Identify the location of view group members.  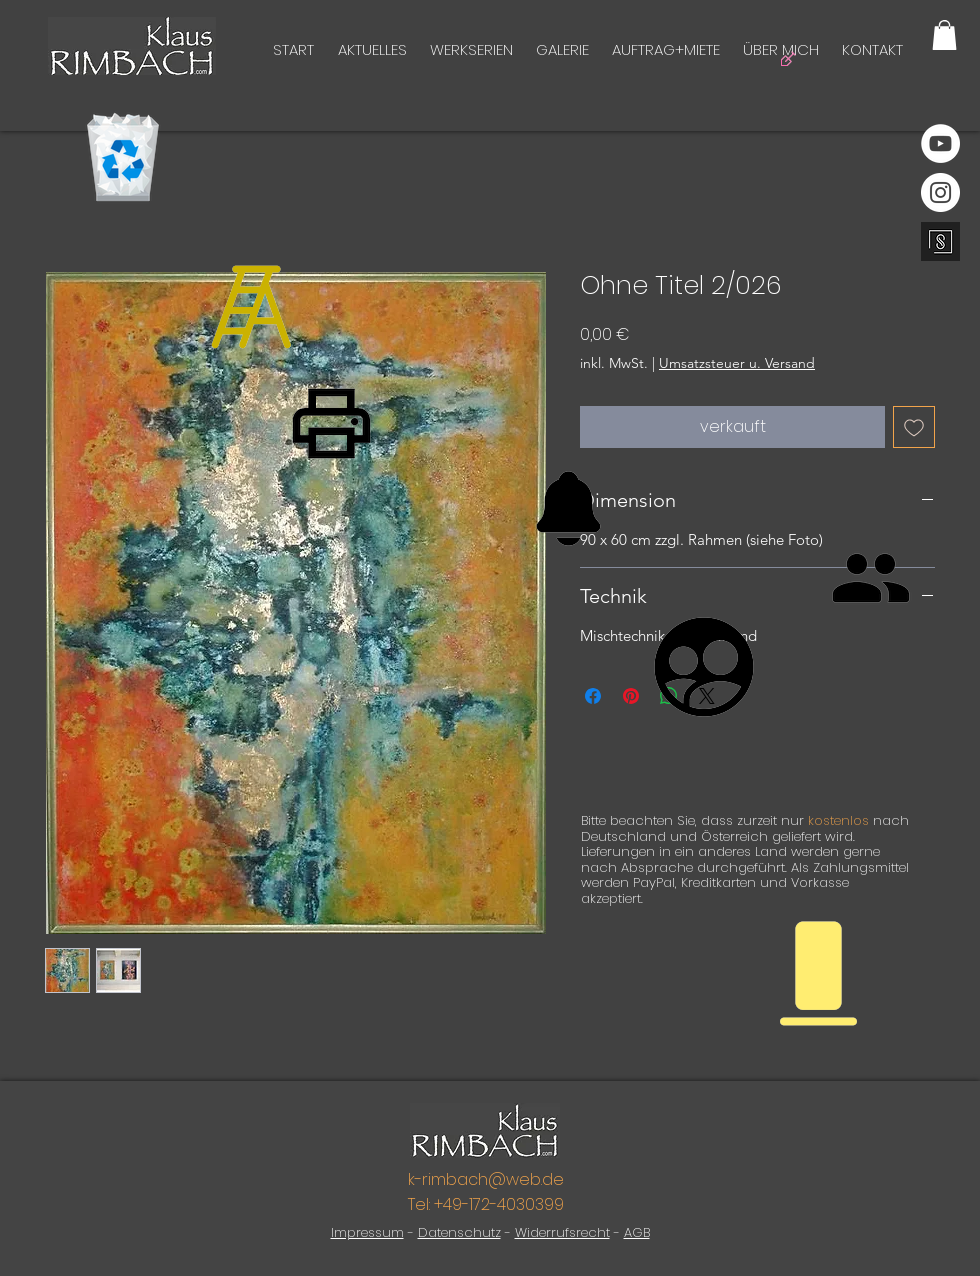
(871, 578).